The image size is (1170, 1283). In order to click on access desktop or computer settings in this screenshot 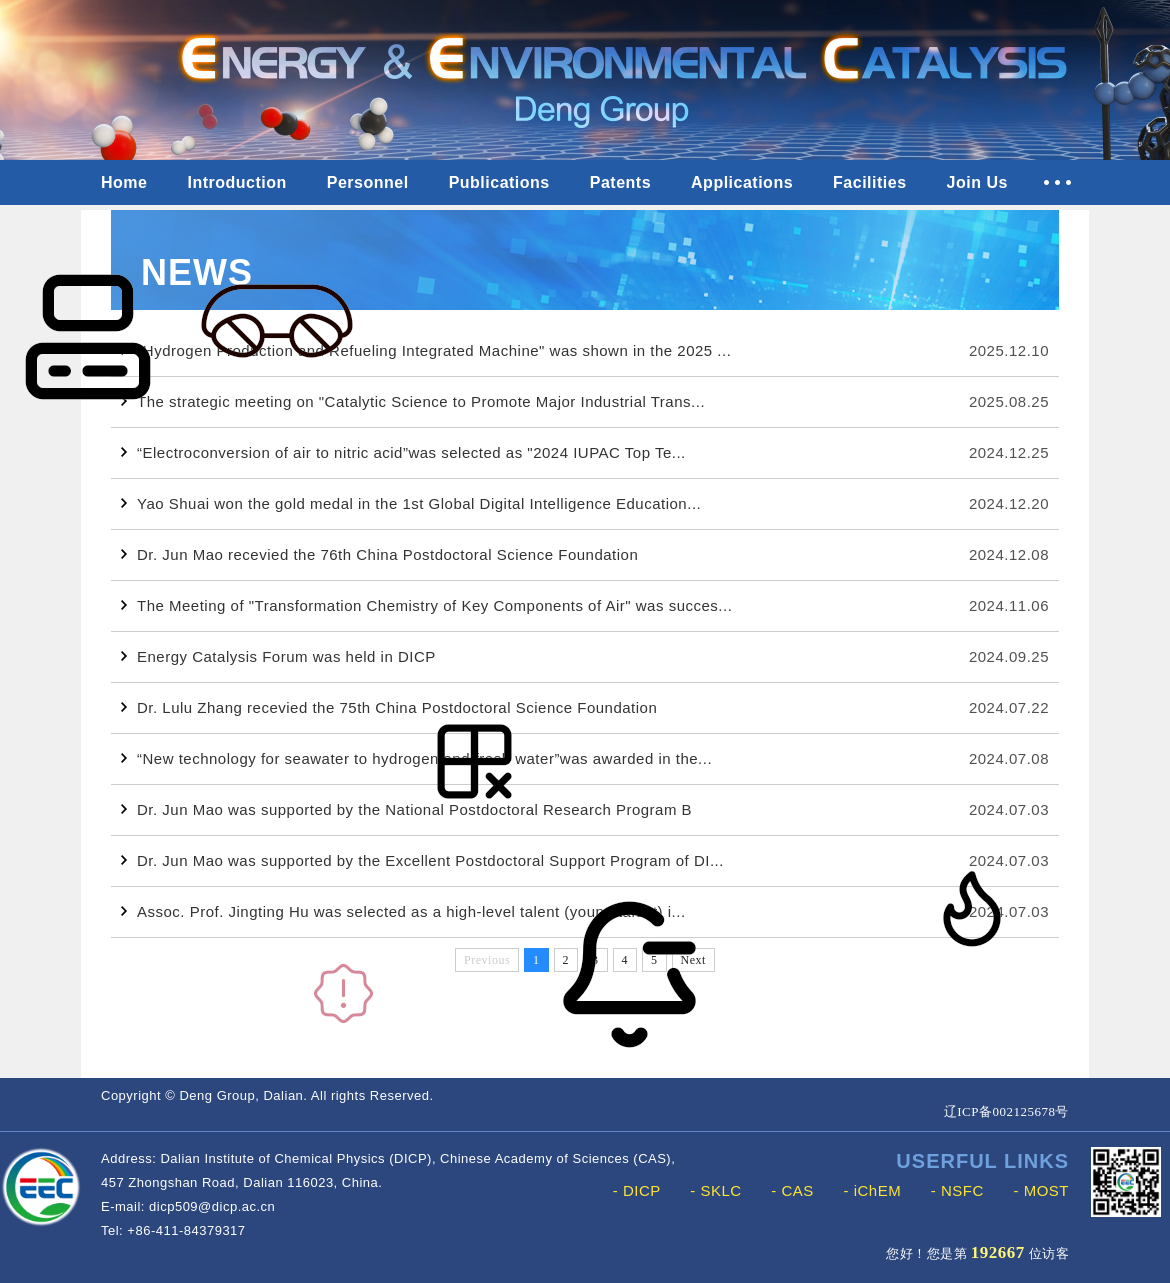, I will do `click(88, 337)`.